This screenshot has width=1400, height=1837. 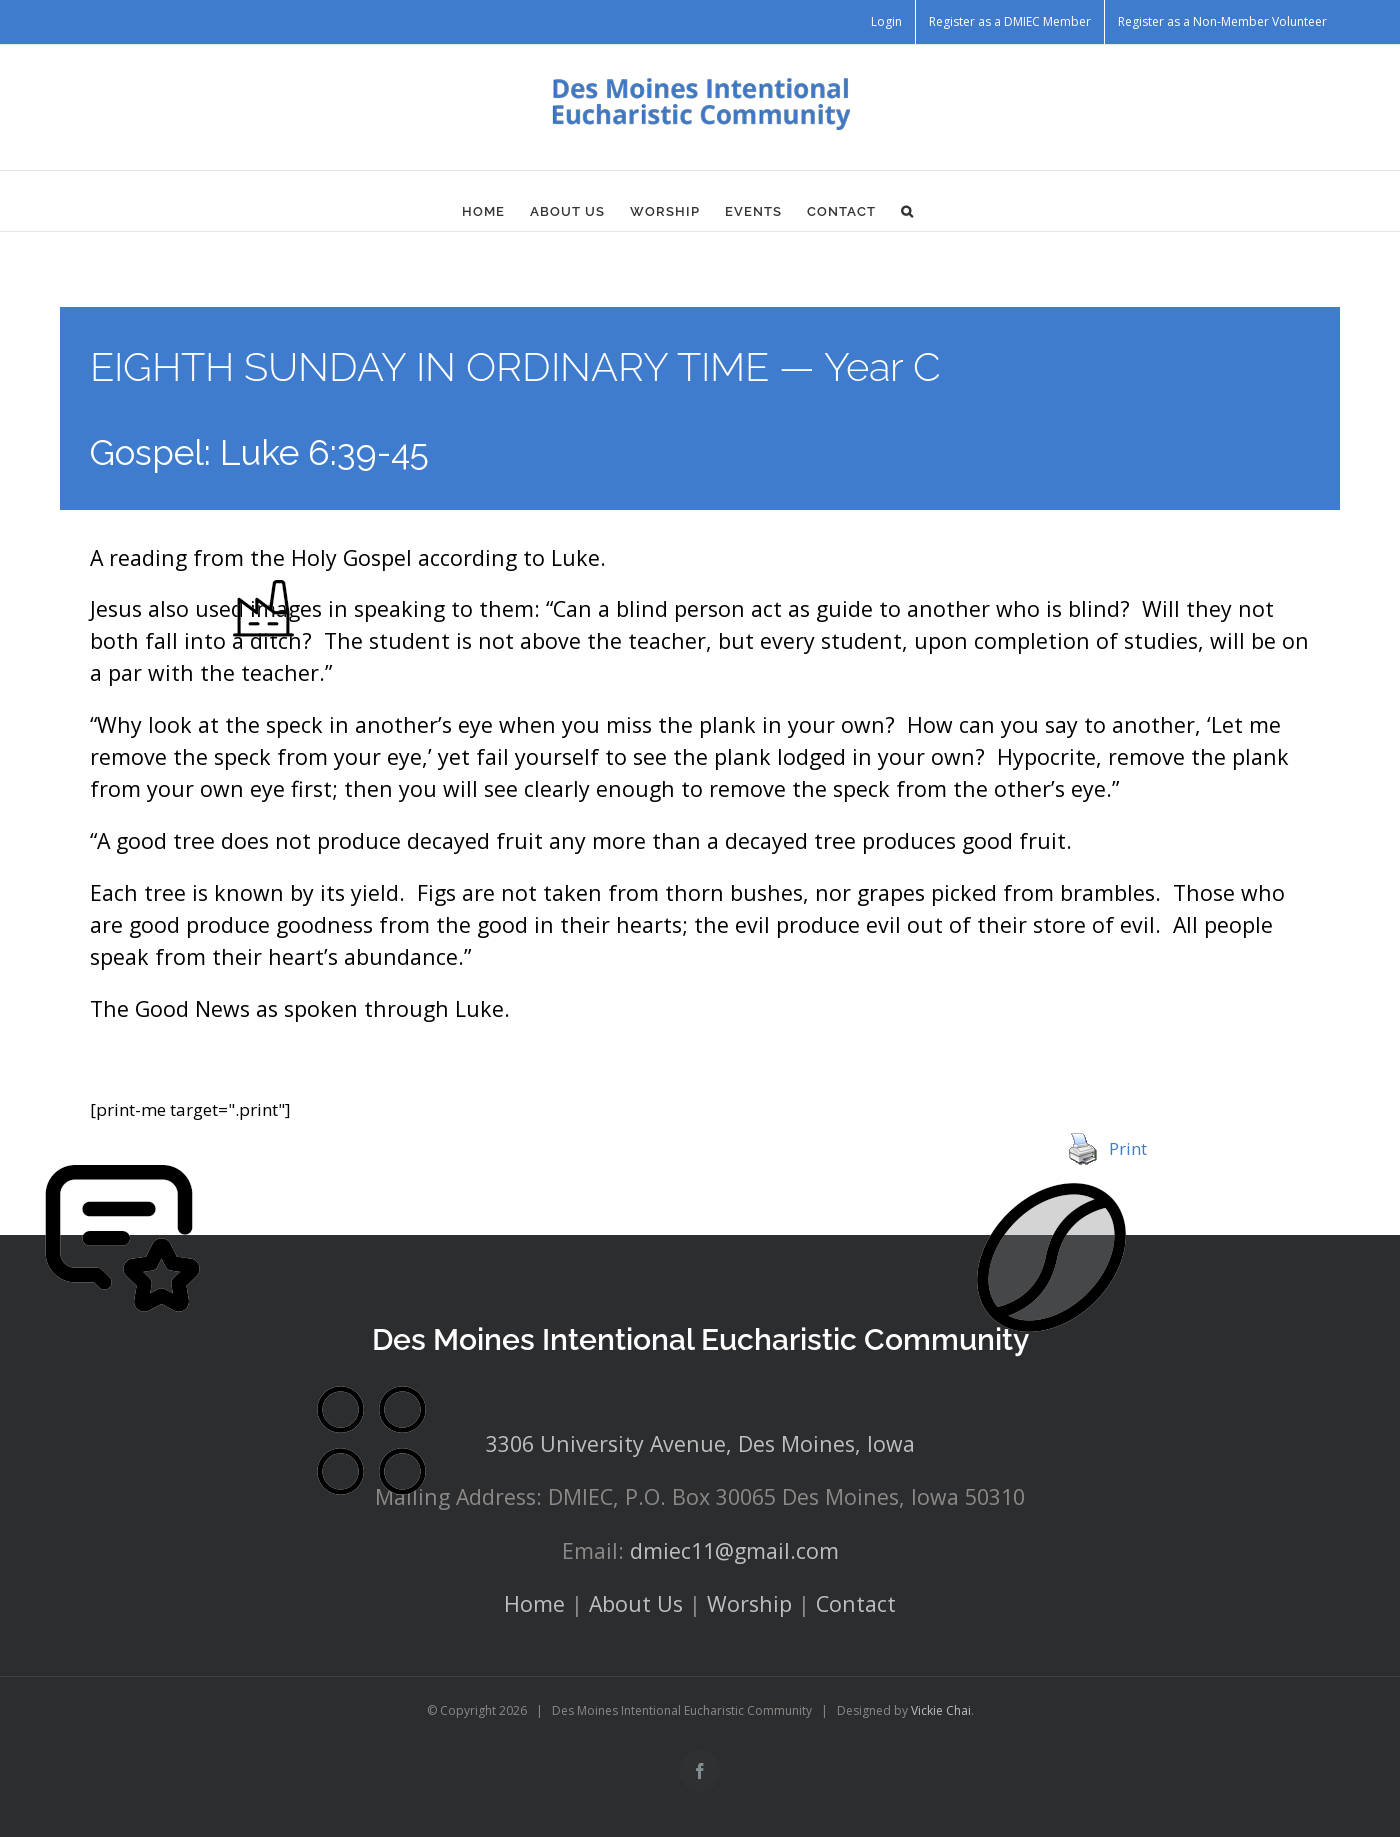 I want to click on view manufacturing or production facilities, so click(x=263, y=610).